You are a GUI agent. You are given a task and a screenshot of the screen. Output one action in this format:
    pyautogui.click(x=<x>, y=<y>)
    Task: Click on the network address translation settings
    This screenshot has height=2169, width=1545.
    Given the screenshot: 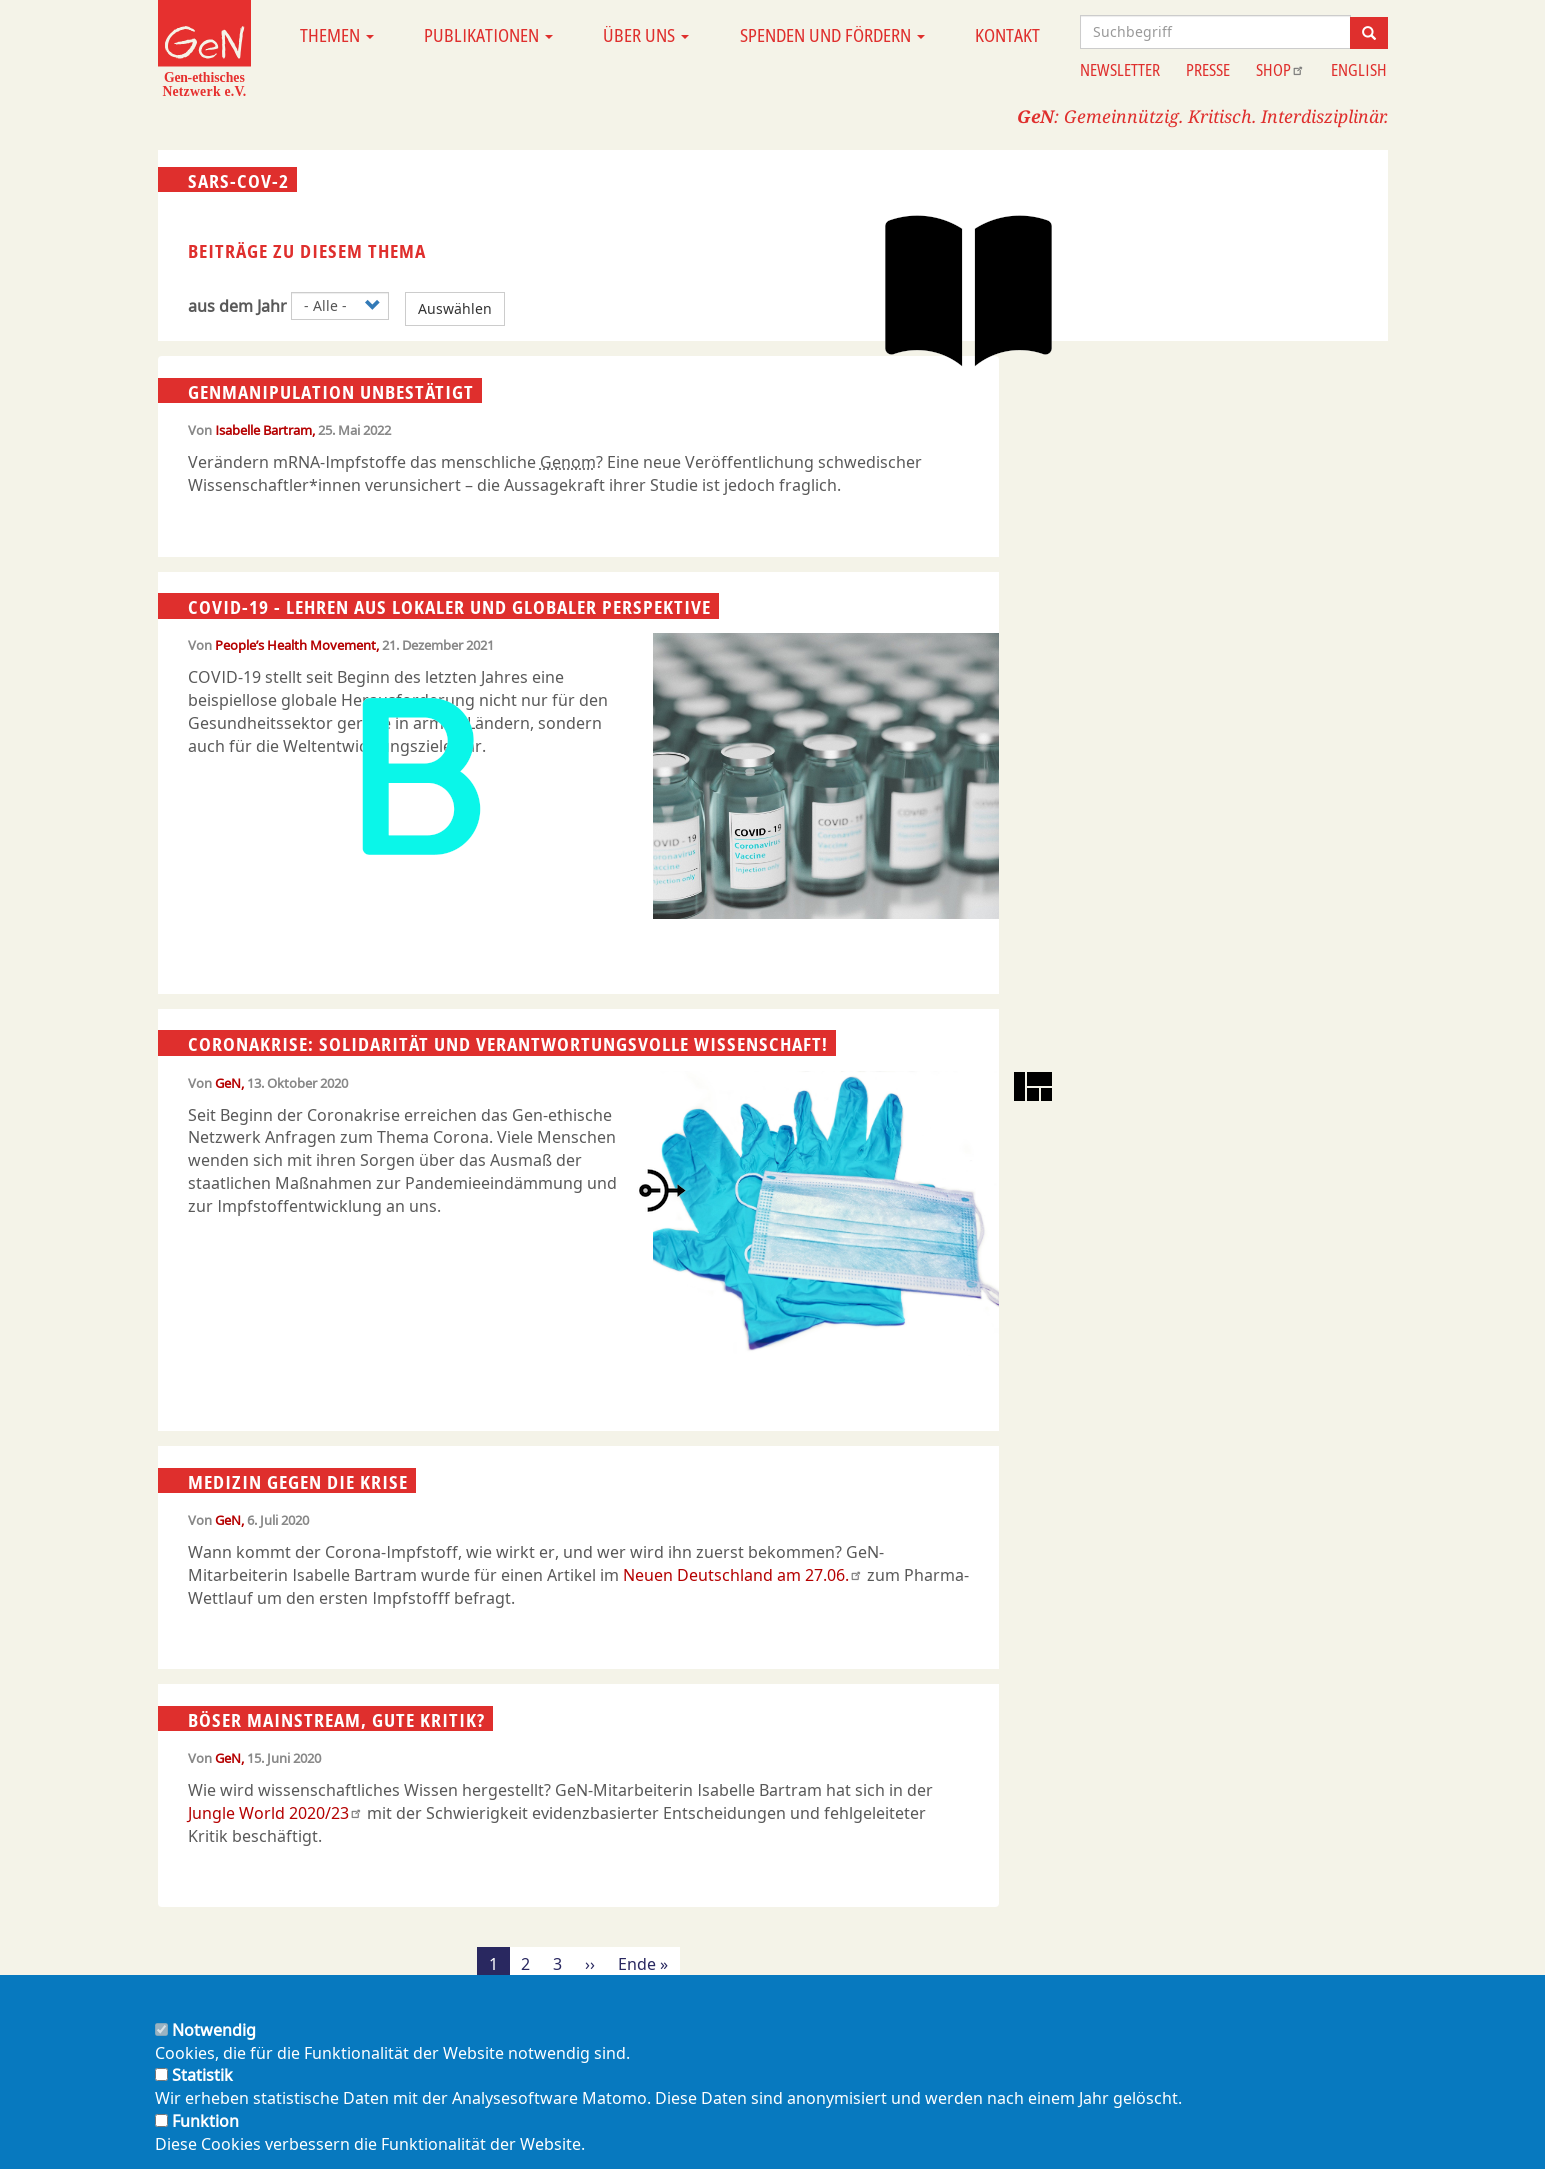 What is the action you would take?
    pyautogui.click(x=662, y=1190)
    